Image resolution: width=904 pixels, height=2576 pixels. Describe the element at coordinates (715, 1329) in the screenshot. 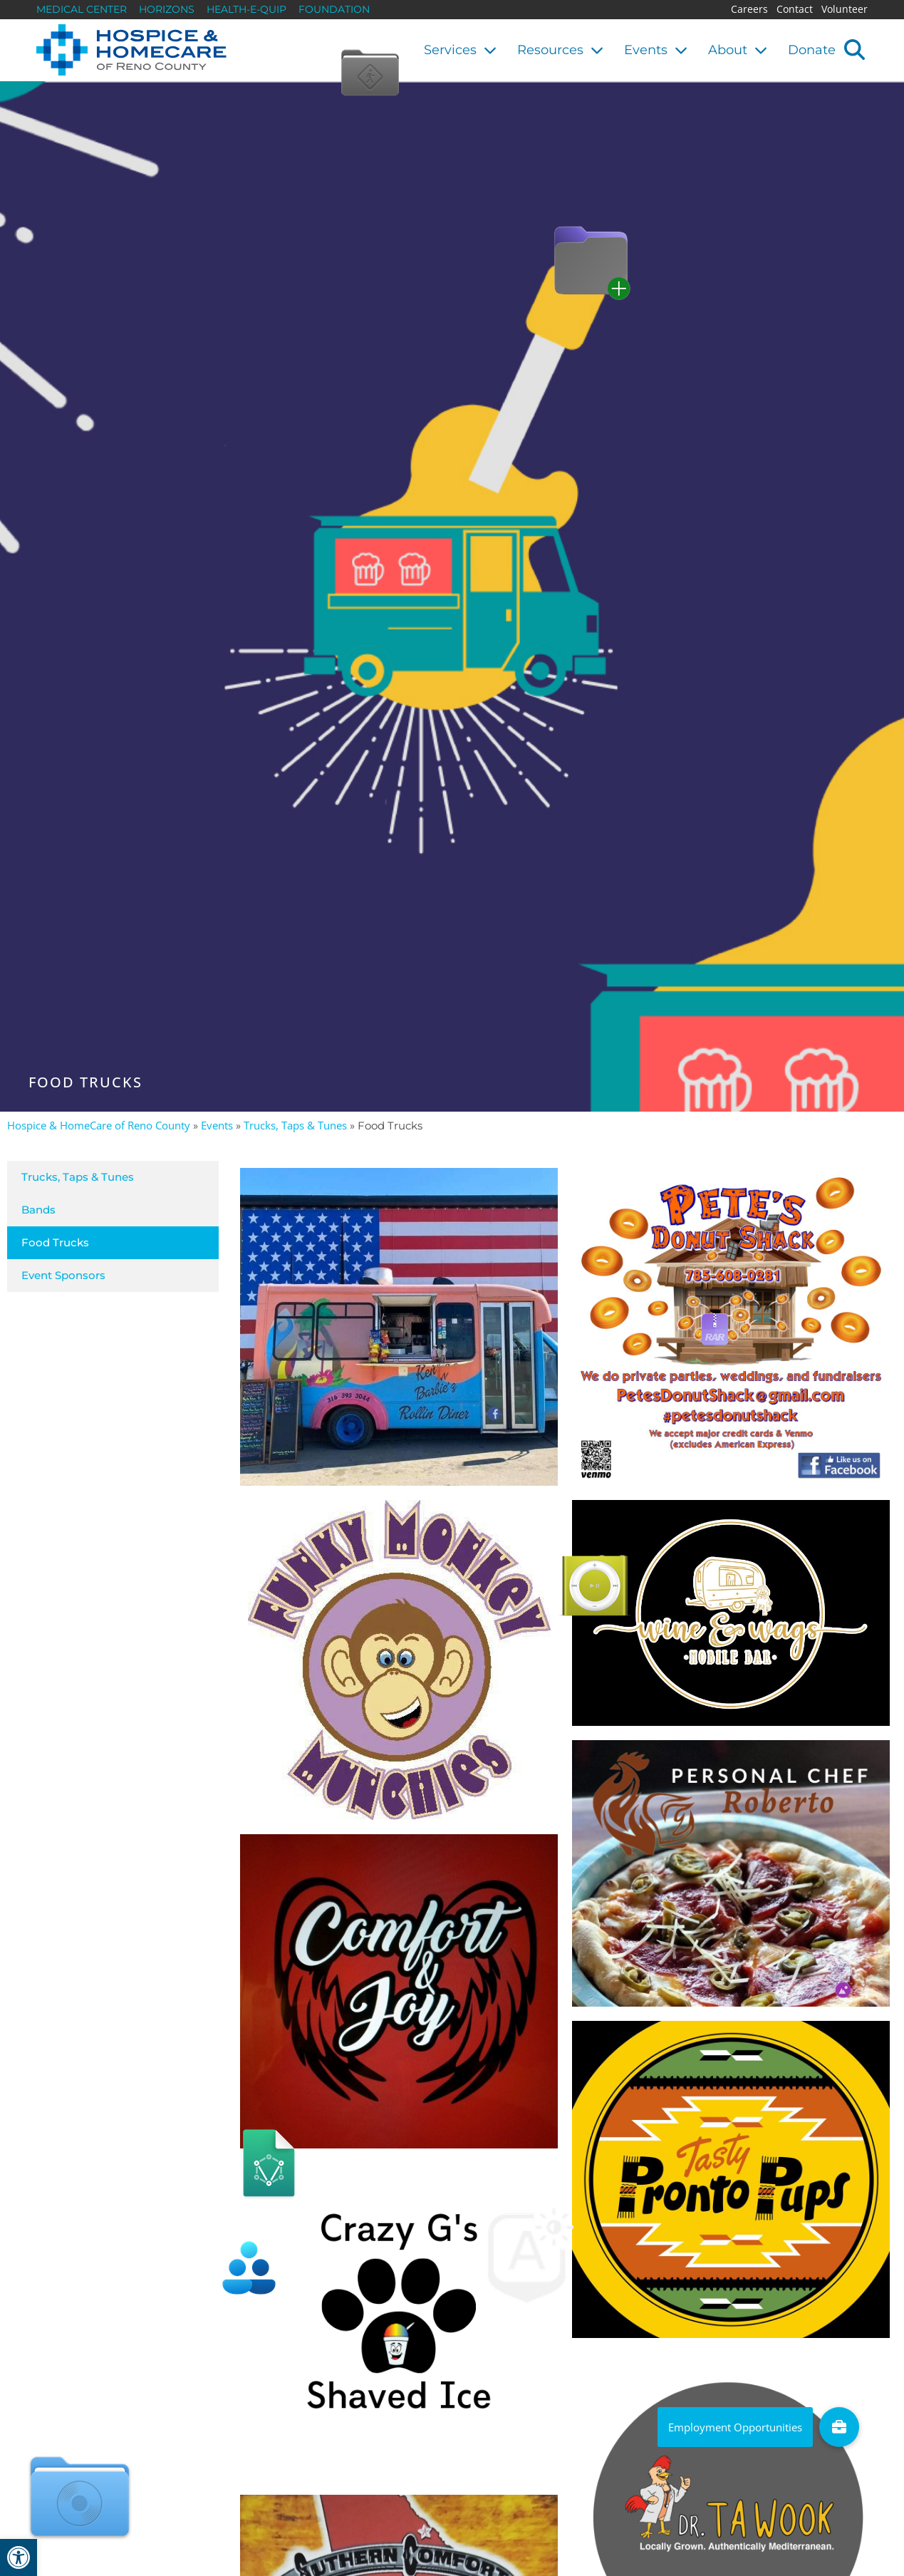

I see `indicates a RAR compressed archive file` at that location.